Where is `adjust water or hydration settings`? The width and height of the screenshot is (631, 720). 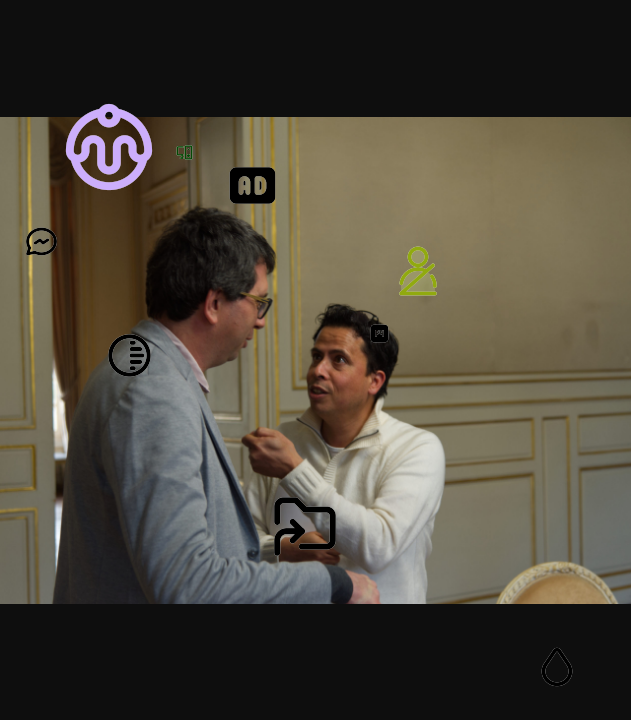
adjust water or hydration settings is located at coordinates (557, 667).